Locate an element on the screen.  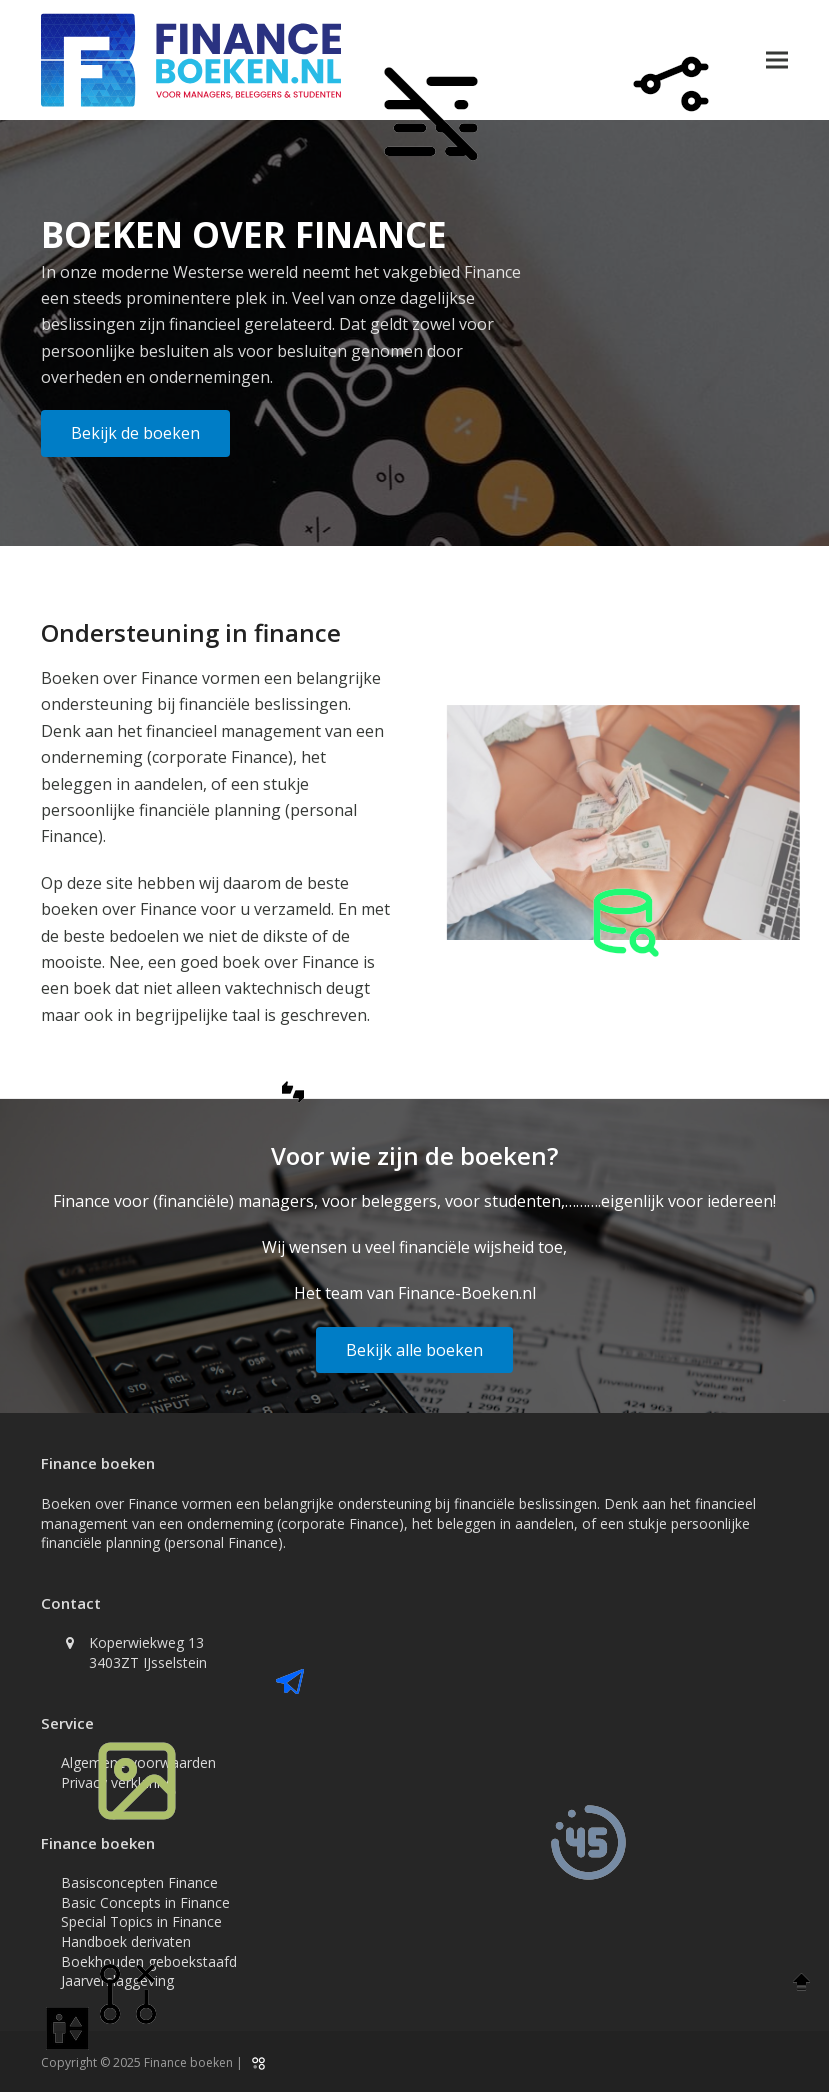
switch between circuit paths or connections is located at coordinates (671, 84).